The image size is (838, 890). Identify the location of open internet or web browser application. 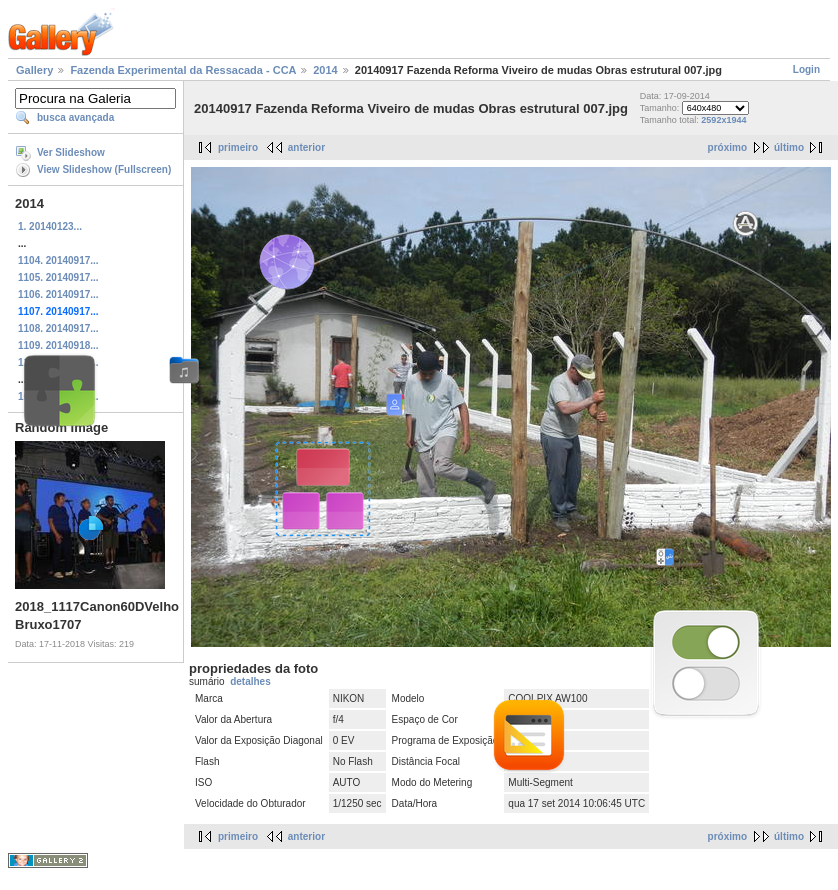
(287, 262).